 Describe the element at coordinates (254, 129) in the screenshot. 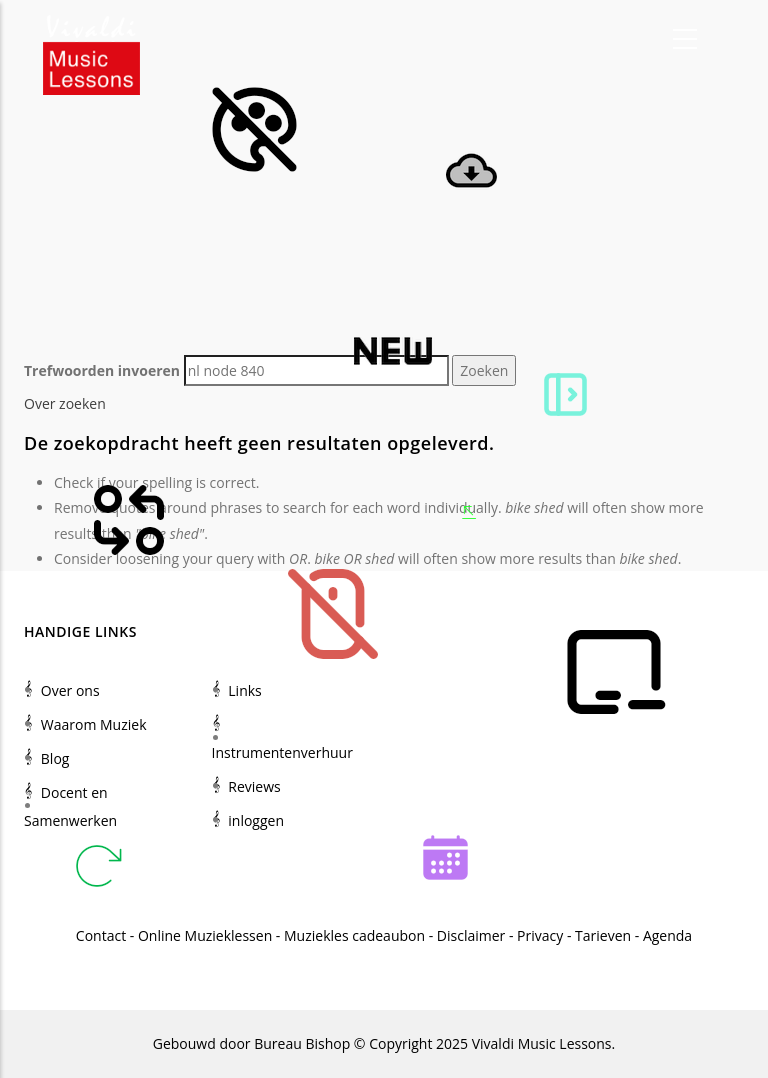

I see `disable color customization` at that location.